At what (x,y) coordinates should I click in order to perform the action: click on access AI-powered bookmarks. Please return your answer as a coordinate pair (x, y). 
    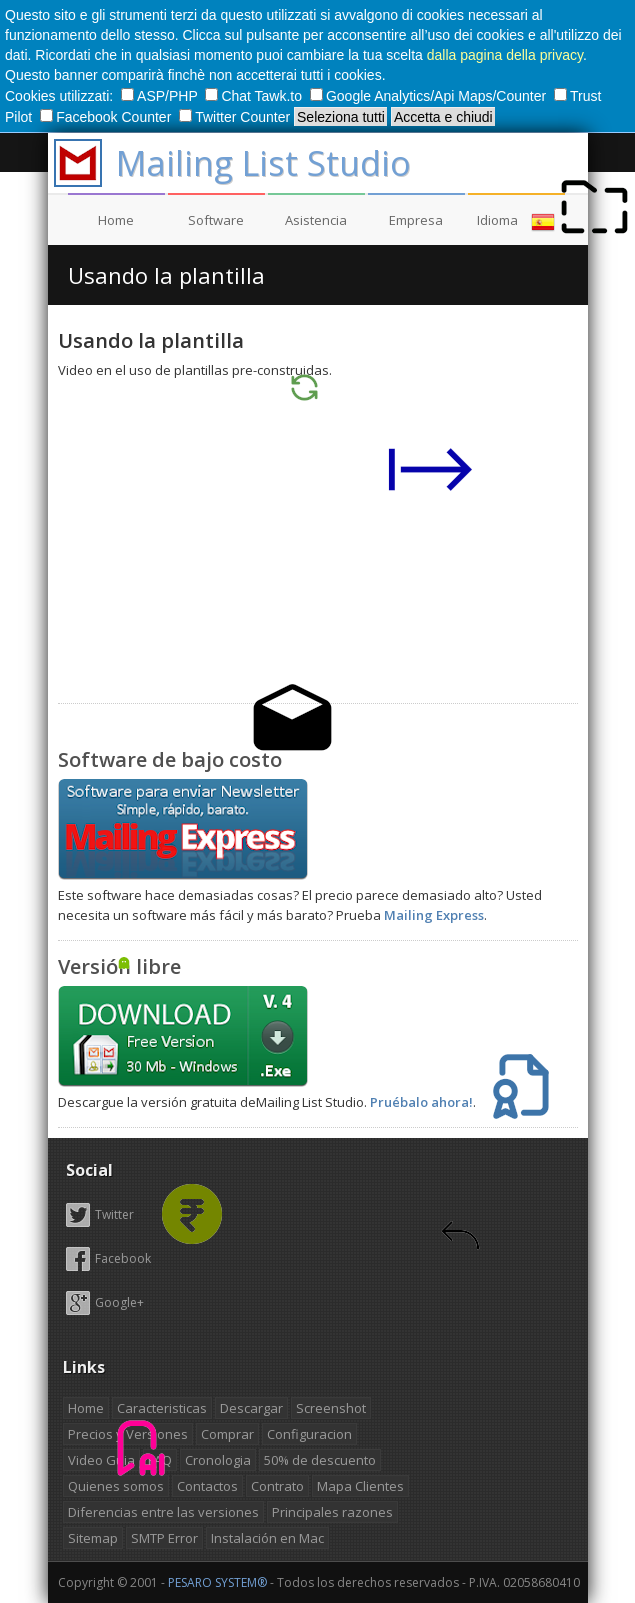
    Looking at the image, I should click on (137, 1448).